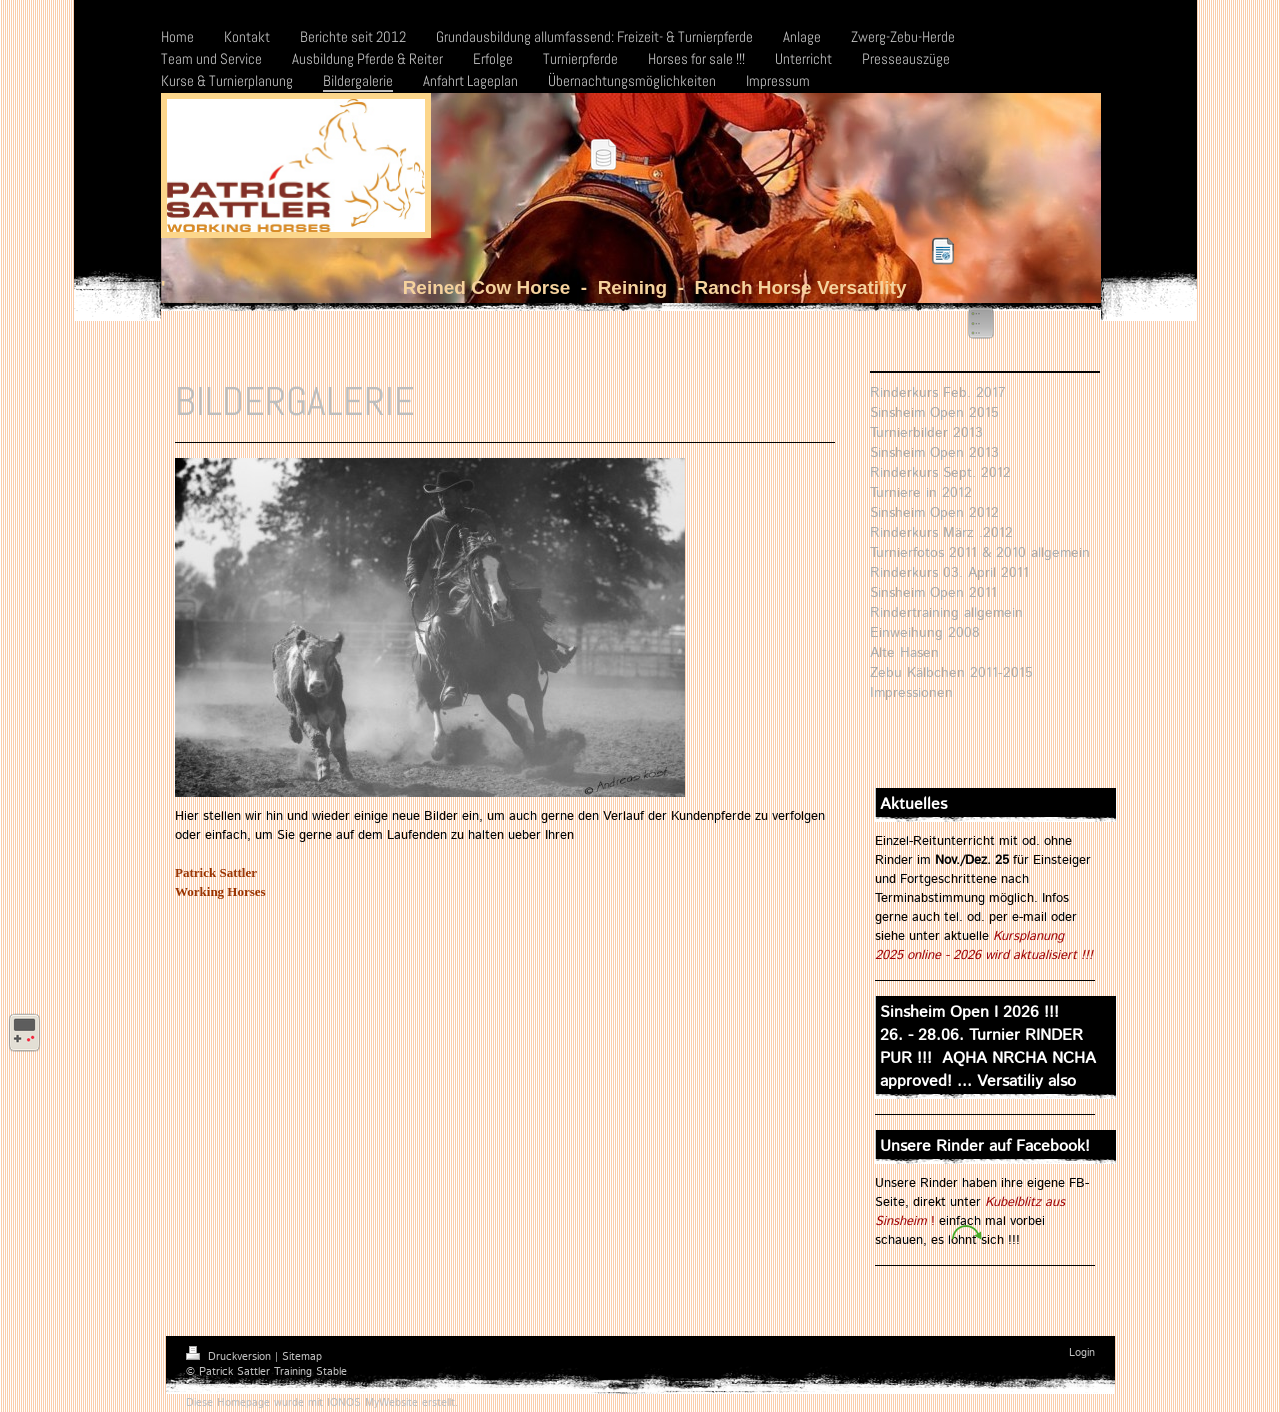  Describe the element at coordinates (24, 1032) in the screenshot. I see `open the games app or game store` at that location.